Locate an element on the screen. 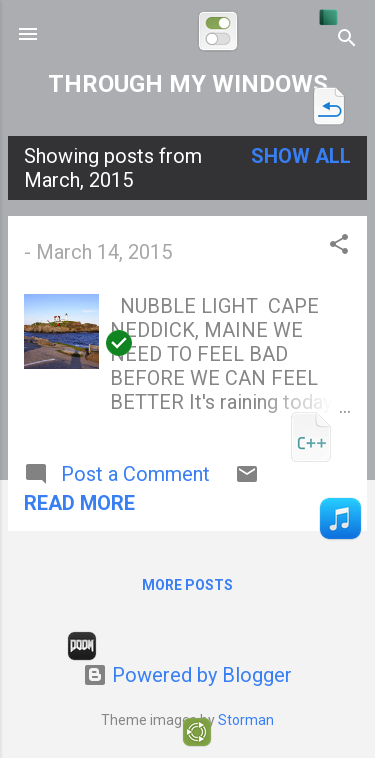  revert document to previous version is located at coordinates (329, 106).